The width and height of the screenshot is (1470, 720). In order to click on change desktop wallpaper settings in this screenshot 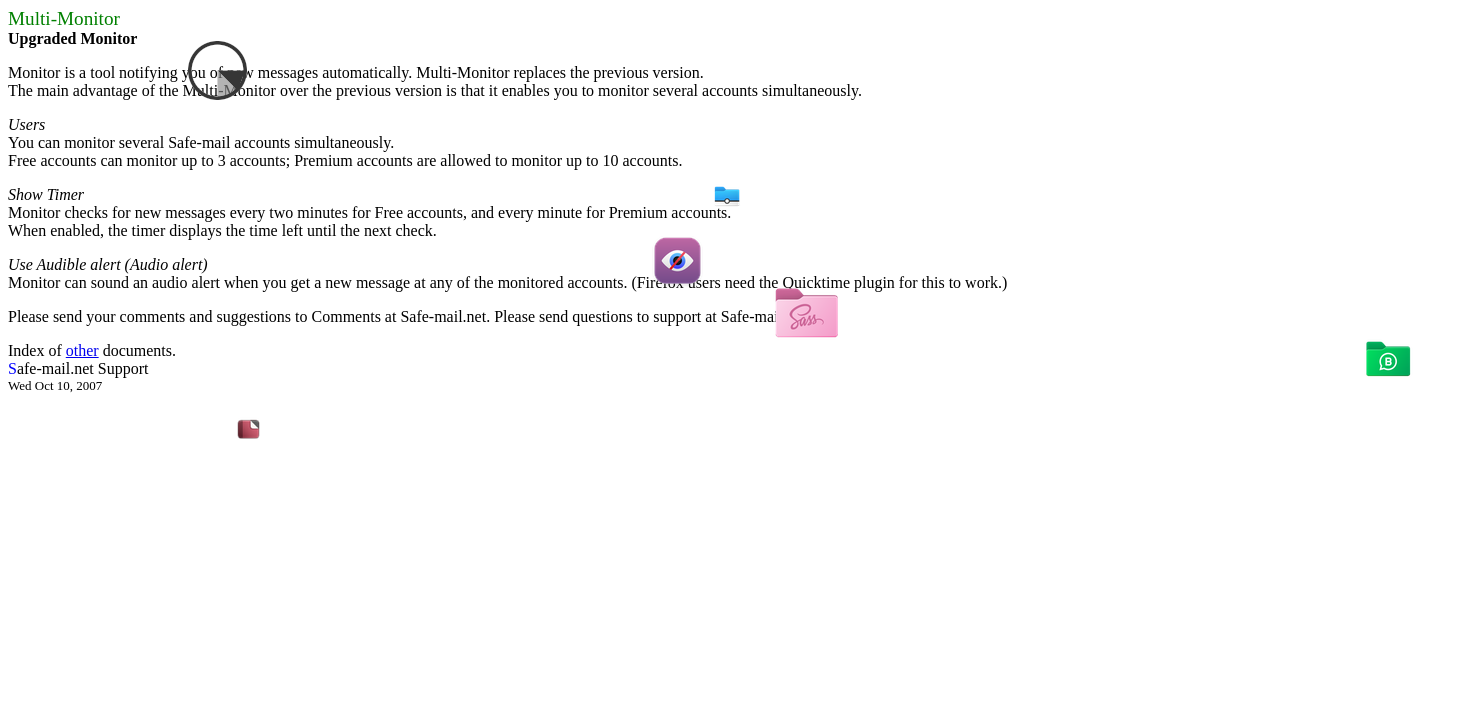, I will do `click(248, 428)`.